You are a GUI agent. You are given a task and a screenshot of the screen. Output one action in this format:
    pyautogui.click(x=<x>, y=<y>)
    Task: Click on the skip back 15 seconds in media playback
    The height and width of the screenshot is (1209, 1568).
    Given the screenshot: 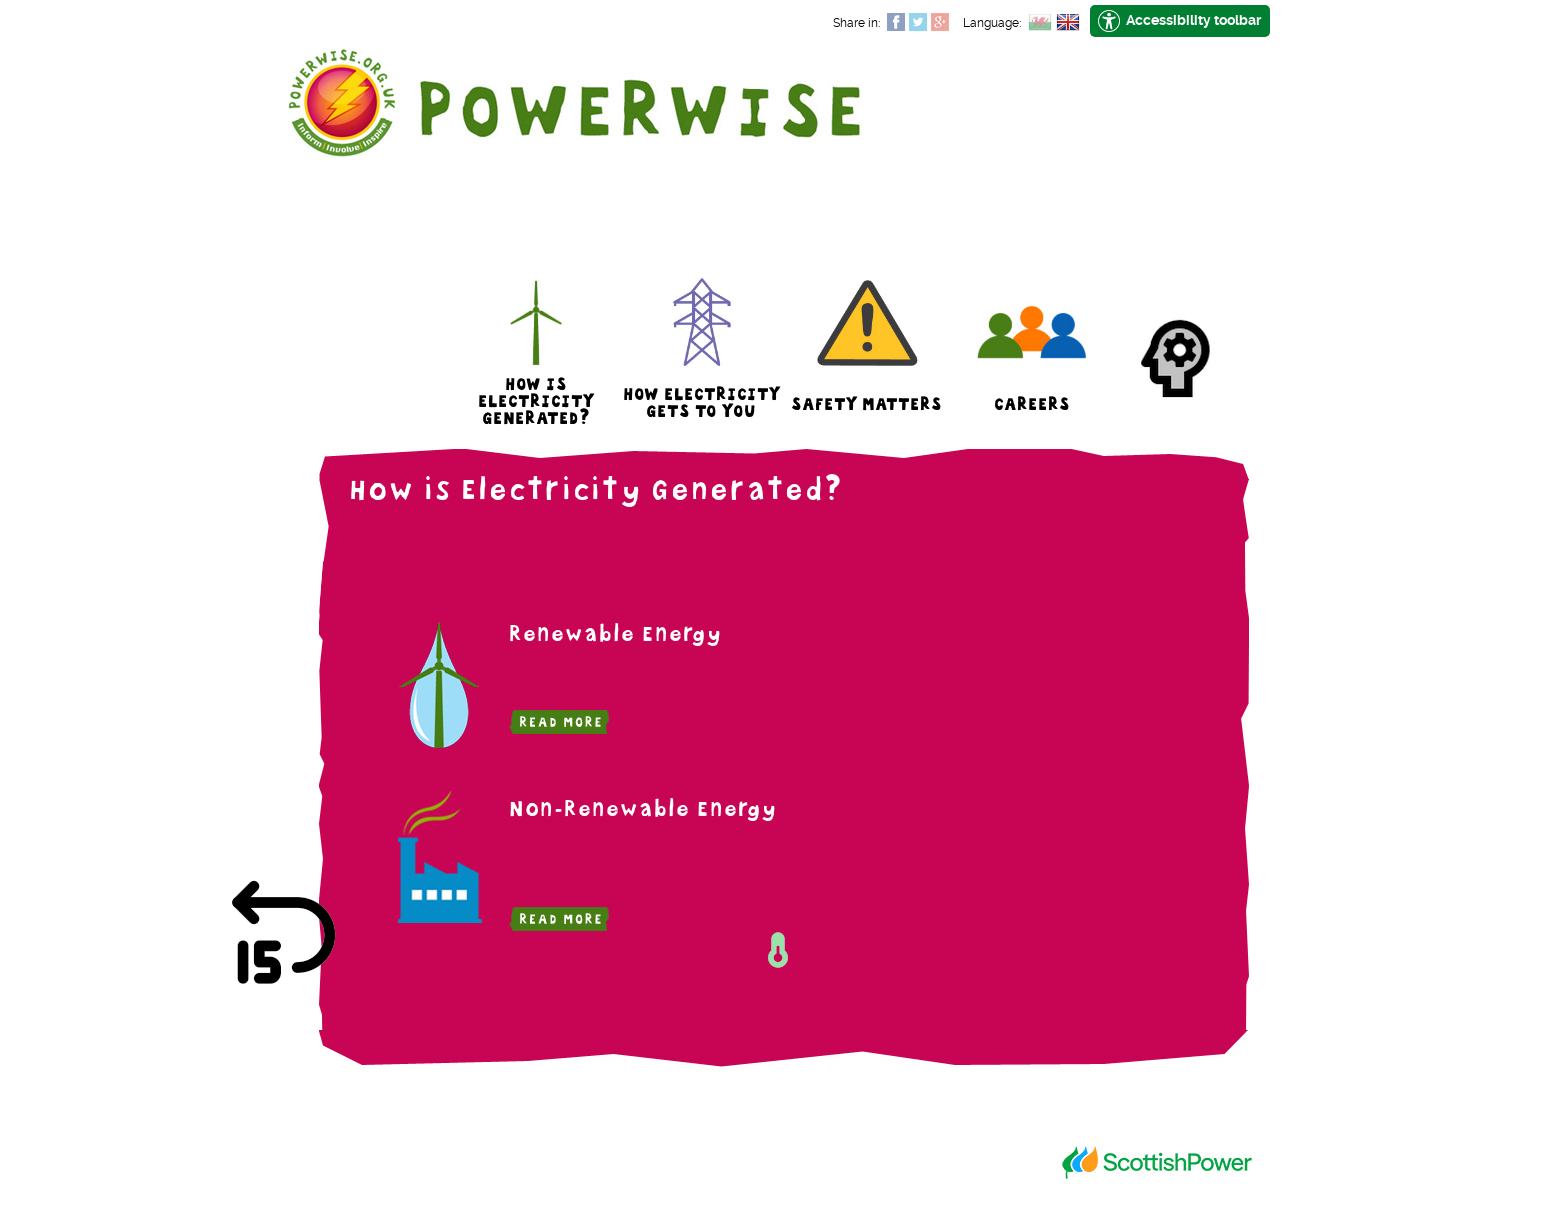 What is the action you would take?
    pyautogui.click(x=281, y=935)
    